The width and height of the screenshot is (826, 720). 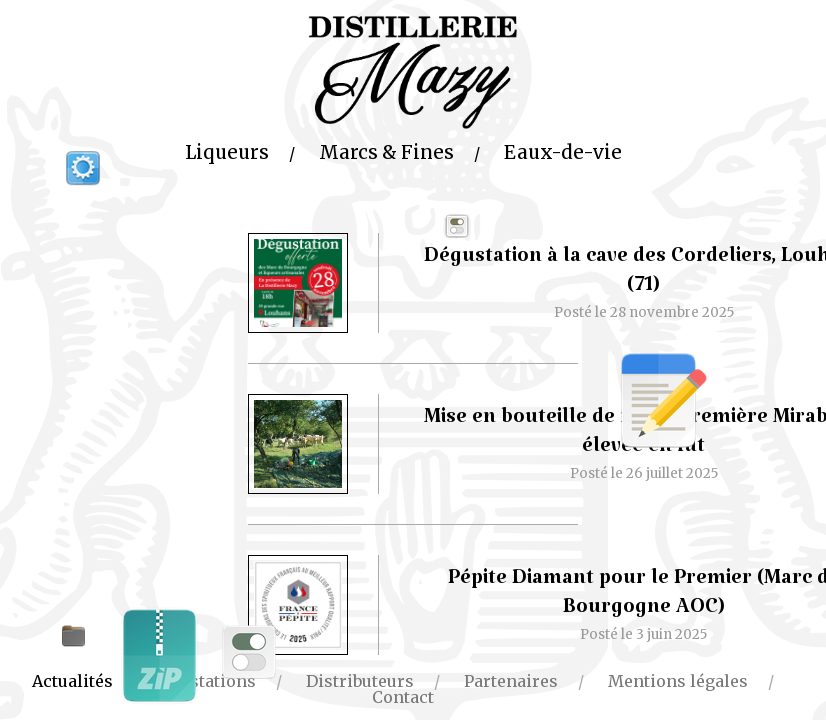 What do you see at coordinates (83, 168) in the screenshot?
I see `access system application settings` at bounding box center [83, 168].